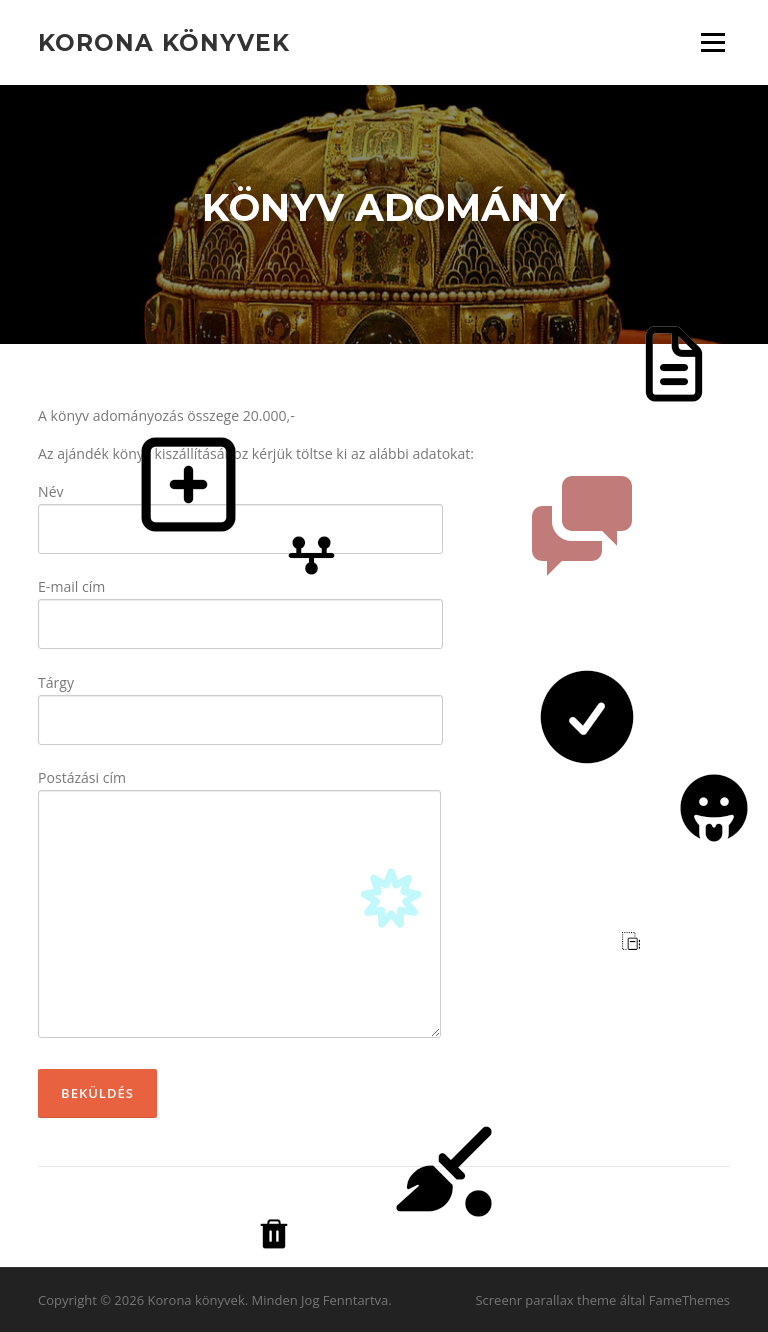  I want to click on view timeline or chronological history, so click(311, 555).